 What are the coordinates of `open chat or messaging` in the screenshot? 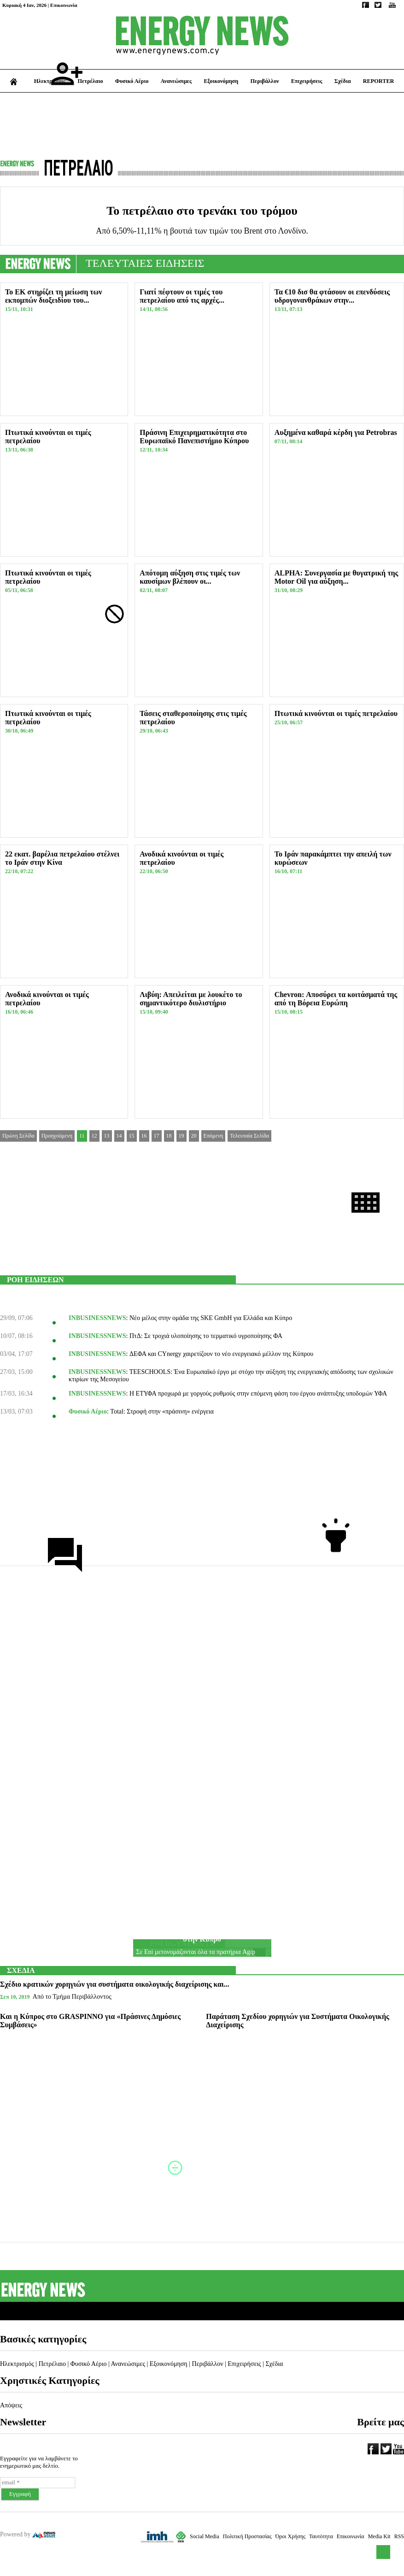 It's located at (65, 1555).